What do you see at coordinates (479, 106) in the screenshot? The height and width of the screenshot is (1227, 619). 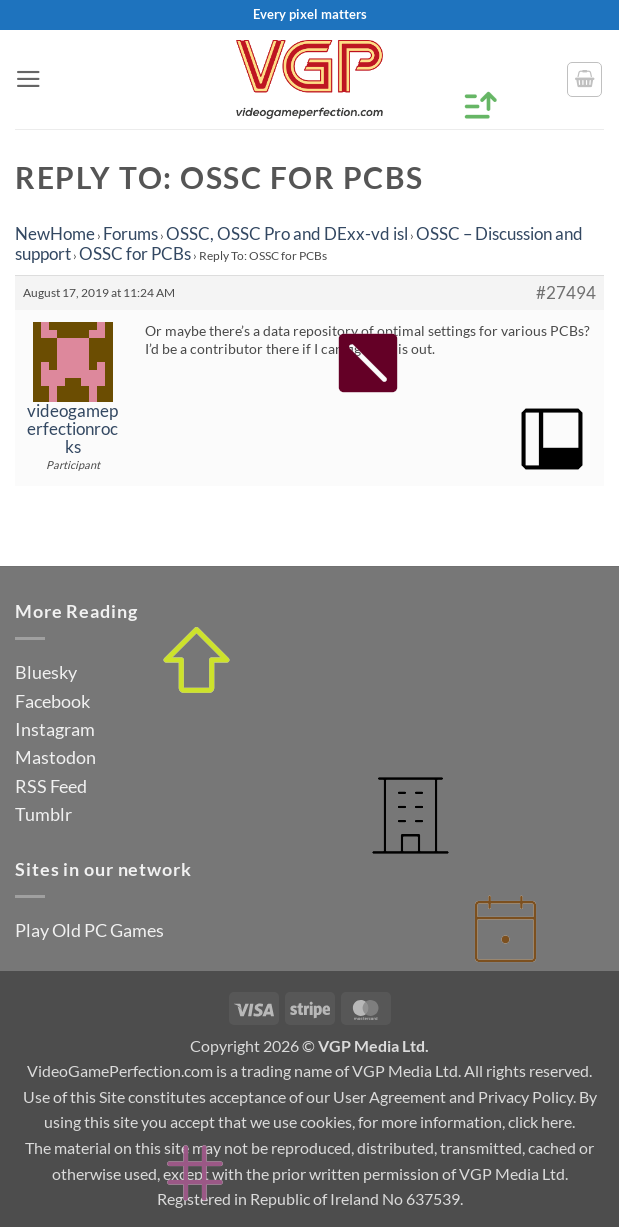 I see `sort items in descending order` at bounding box center [479, 106].